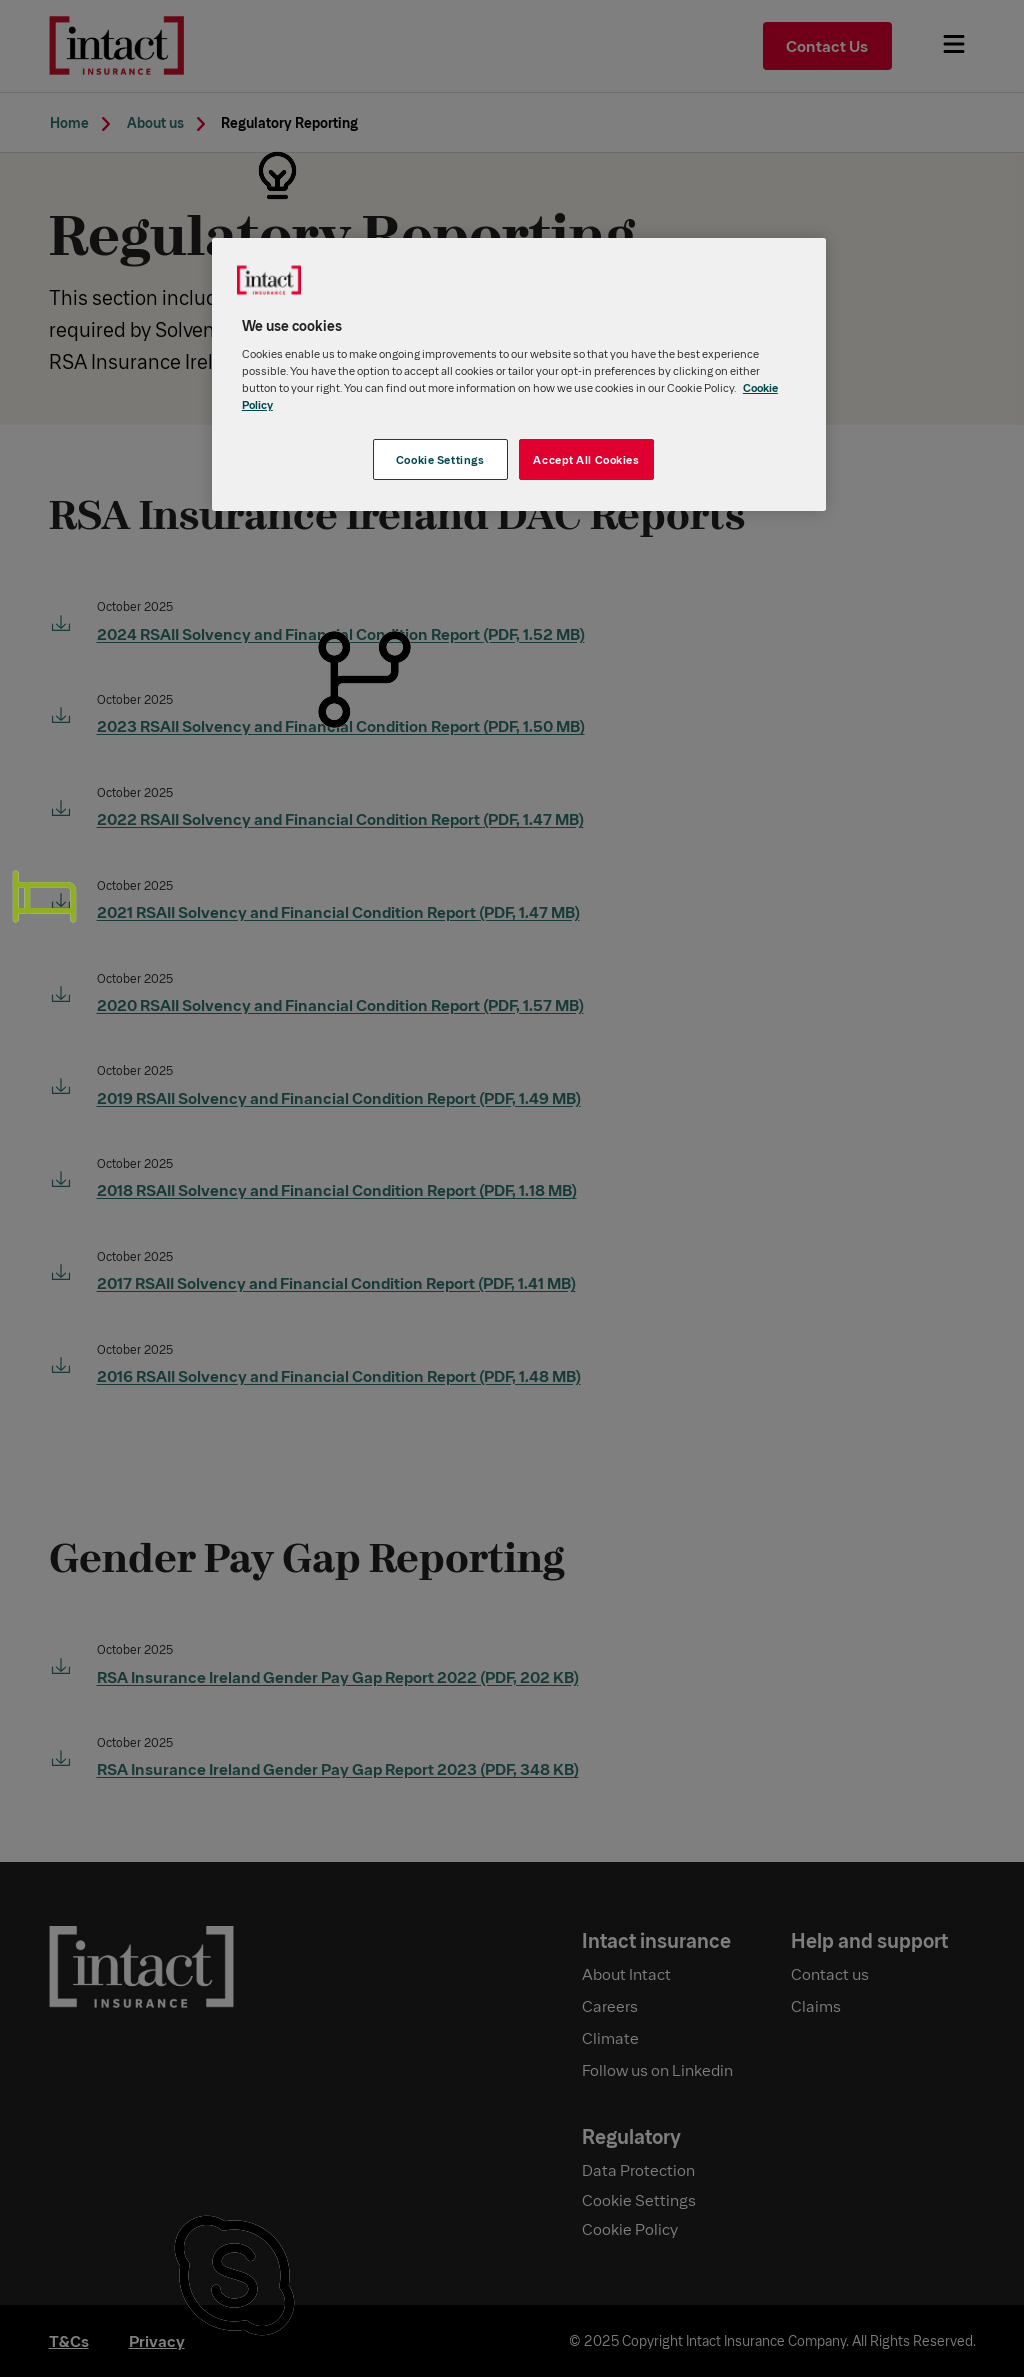  Describe the element at coordinates (358, 679) in the screenshot. I see `view repository branches` at that location.